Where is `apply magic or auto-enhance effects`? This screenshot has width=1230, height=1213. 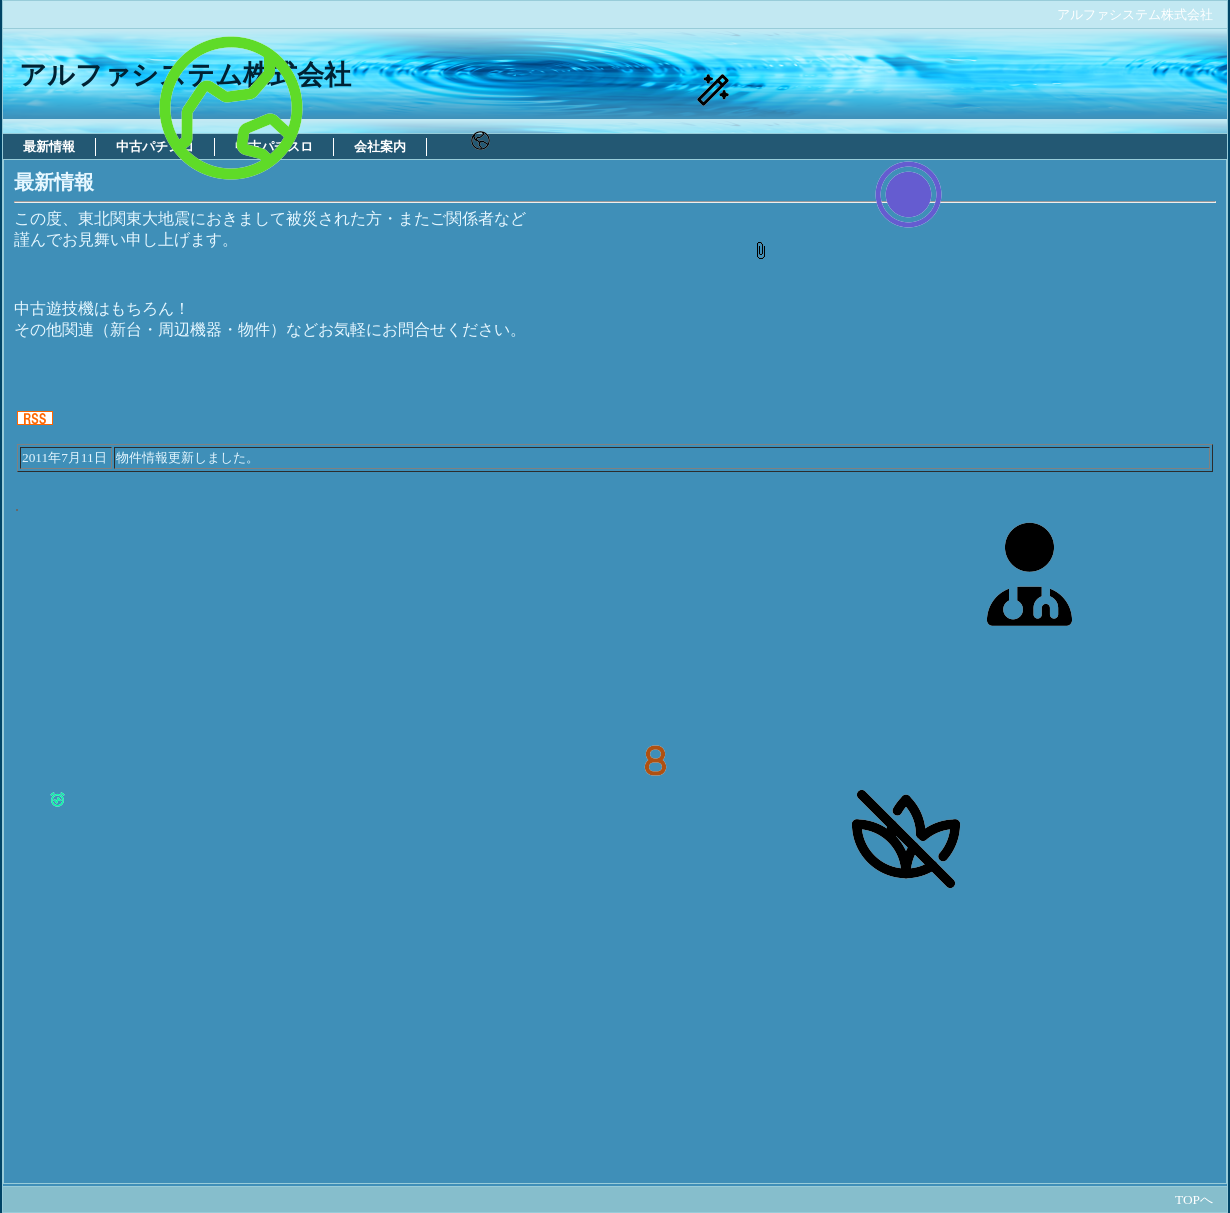
apply magic or auto-enhance effects is located at coordinates (713, 90).